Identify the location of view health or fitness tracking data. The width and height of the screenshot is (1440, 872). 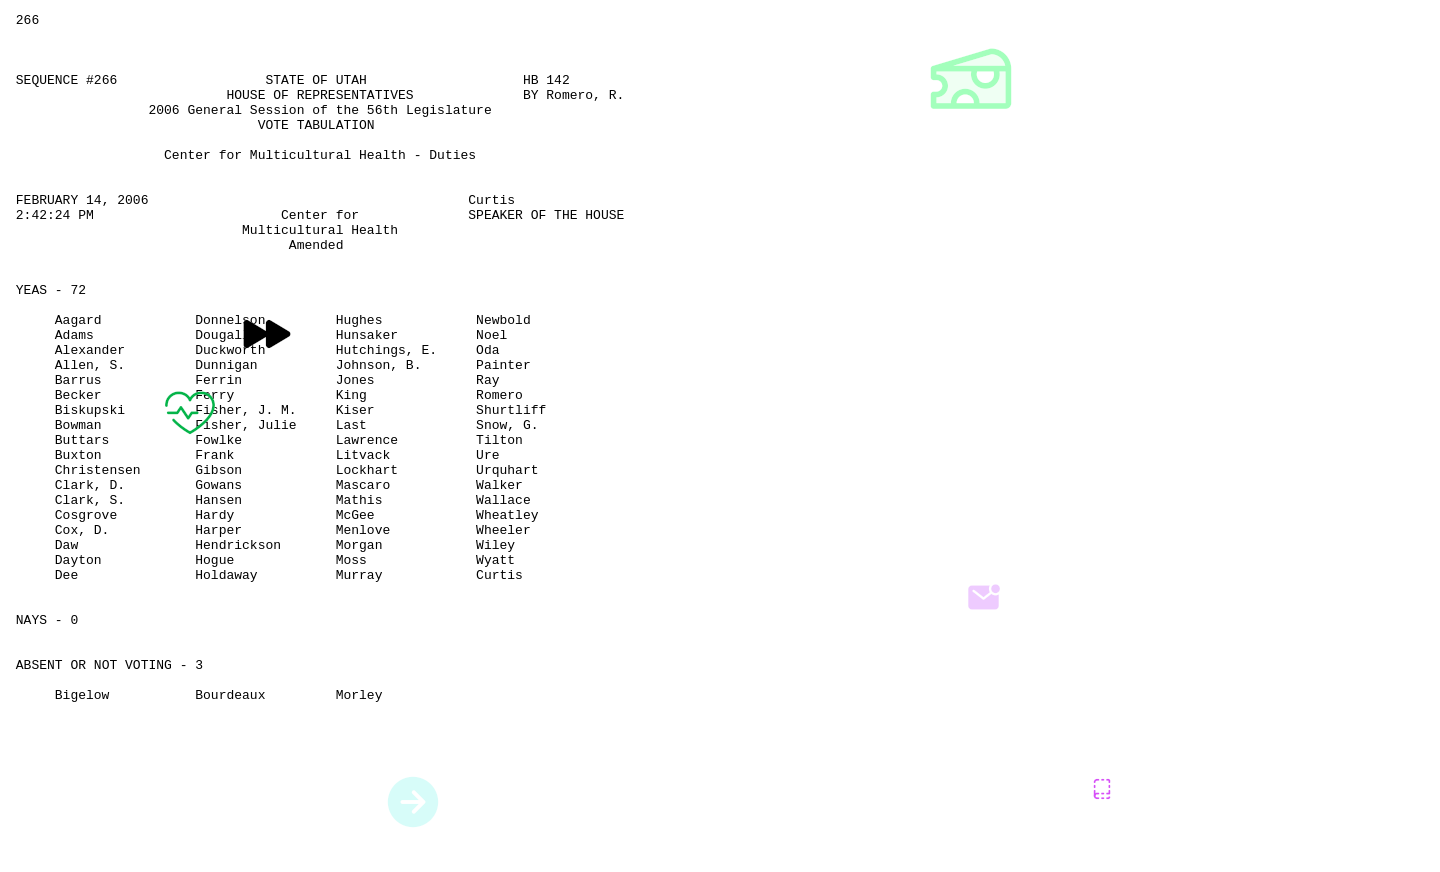
(190, 411).